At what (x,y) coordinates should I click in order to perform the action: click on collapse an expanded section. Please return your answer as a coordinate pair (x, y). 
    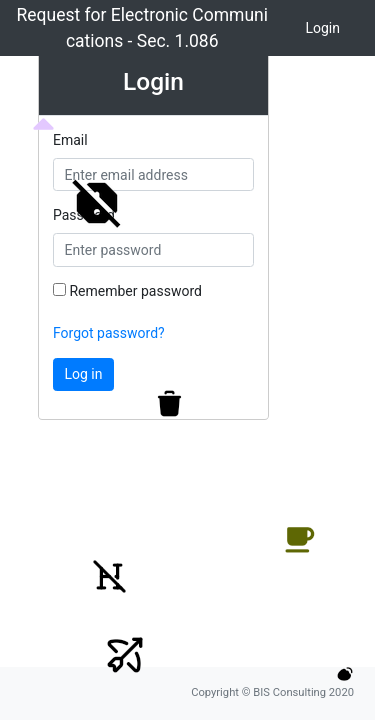
    Looking at the image, I should click on (43, 125).